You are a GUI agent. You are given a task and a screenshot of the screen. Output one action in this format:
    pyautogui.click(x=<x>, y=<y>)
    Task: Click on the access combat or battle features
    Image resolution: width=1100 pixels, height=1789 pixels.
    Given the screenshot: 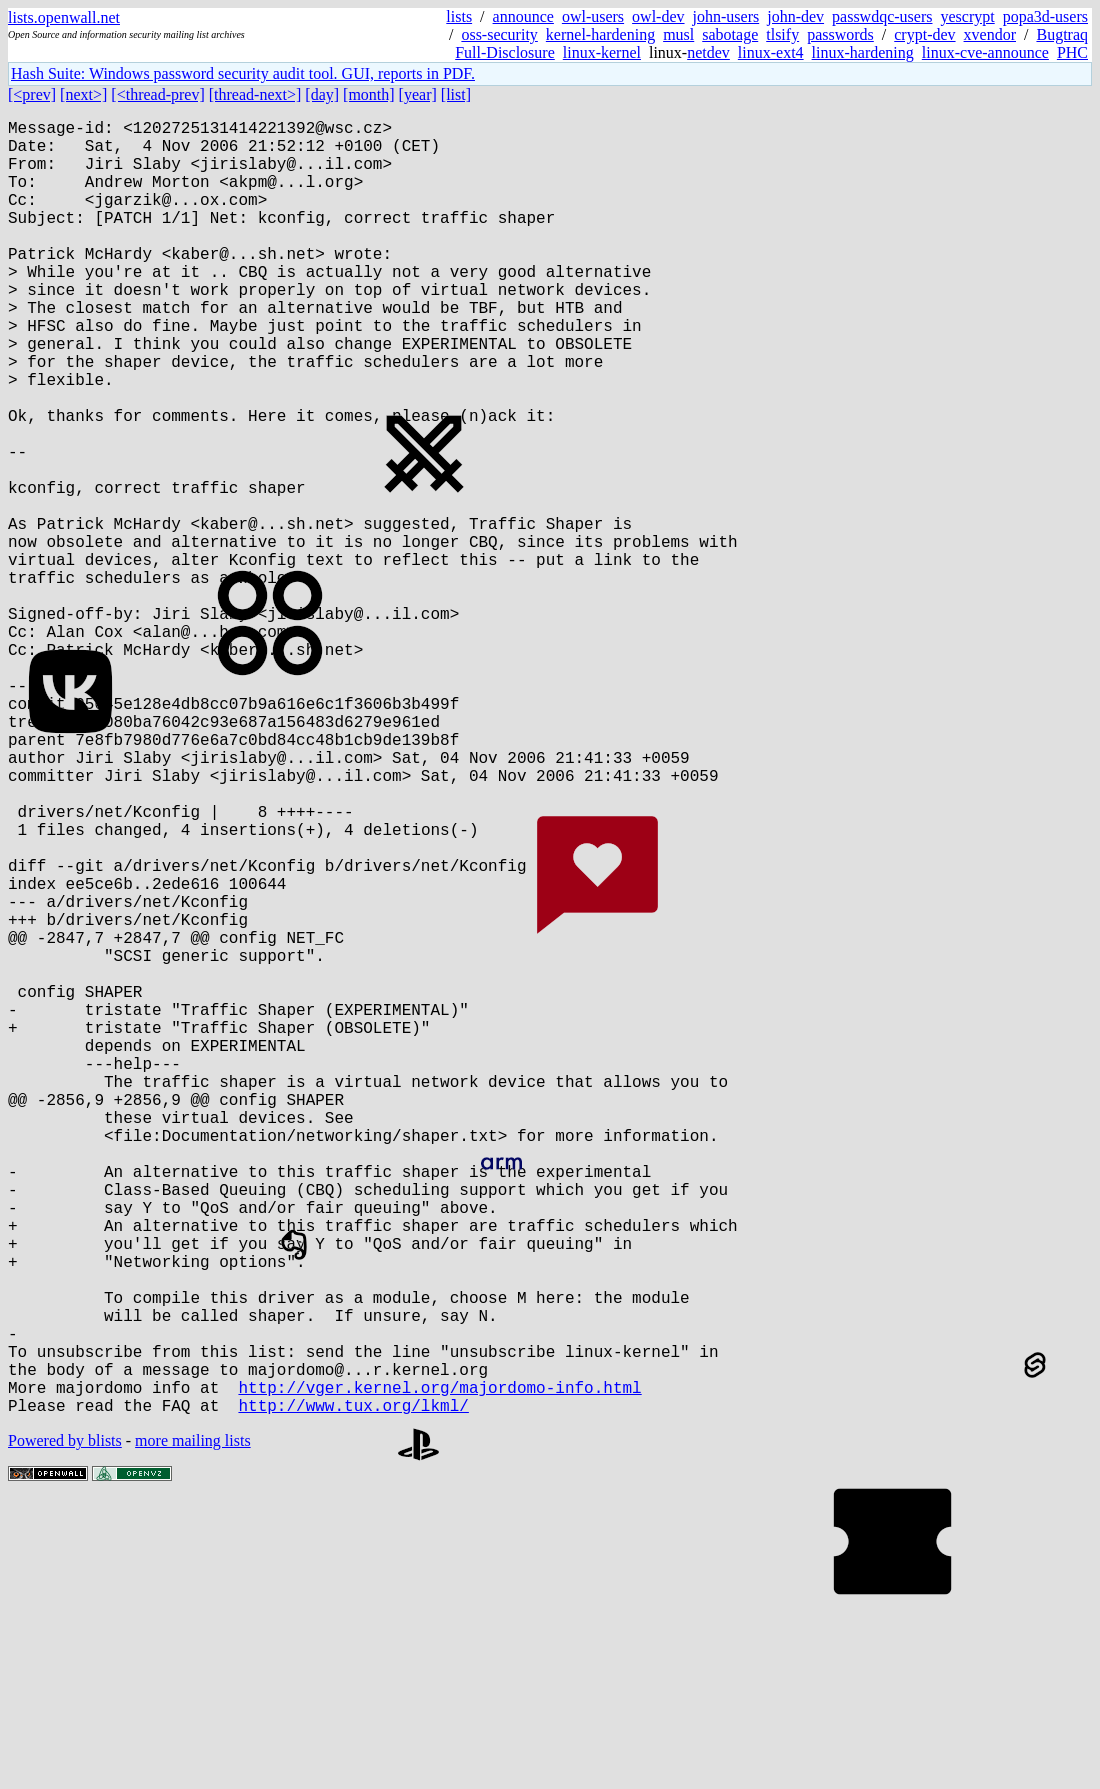 What is the action you would take?
    pyautogui.click(x=424, y=453)
    